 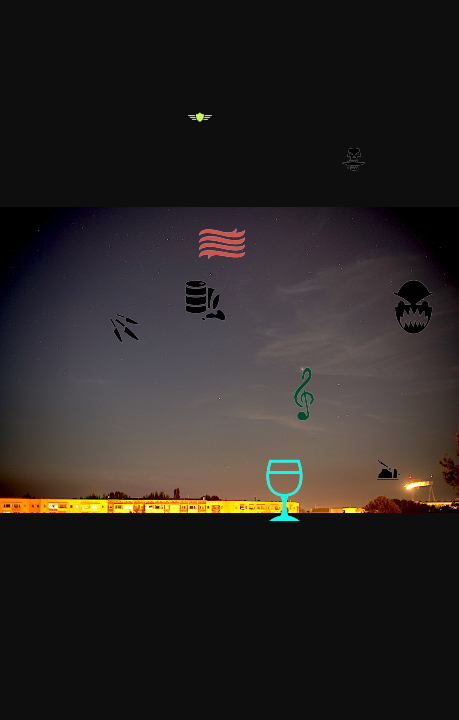 I want to click on access kitchen tools or cutlery options, so click(x=124, y=328).